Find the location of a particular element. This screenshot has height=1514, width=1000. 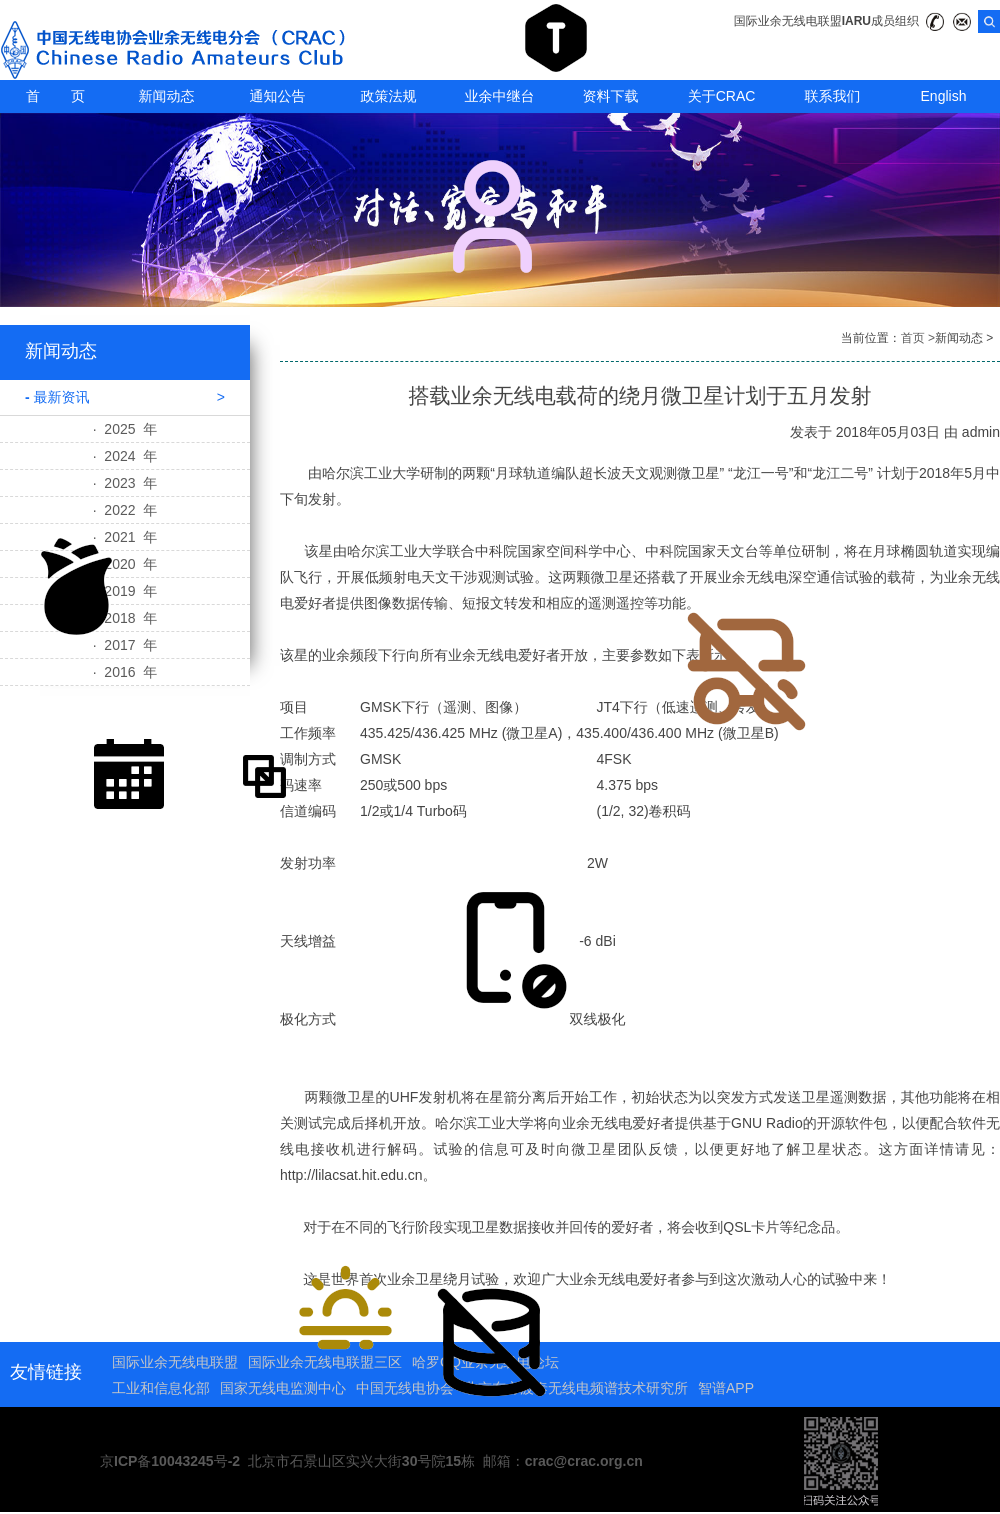

view your profile is located at coordinates (492, 216).